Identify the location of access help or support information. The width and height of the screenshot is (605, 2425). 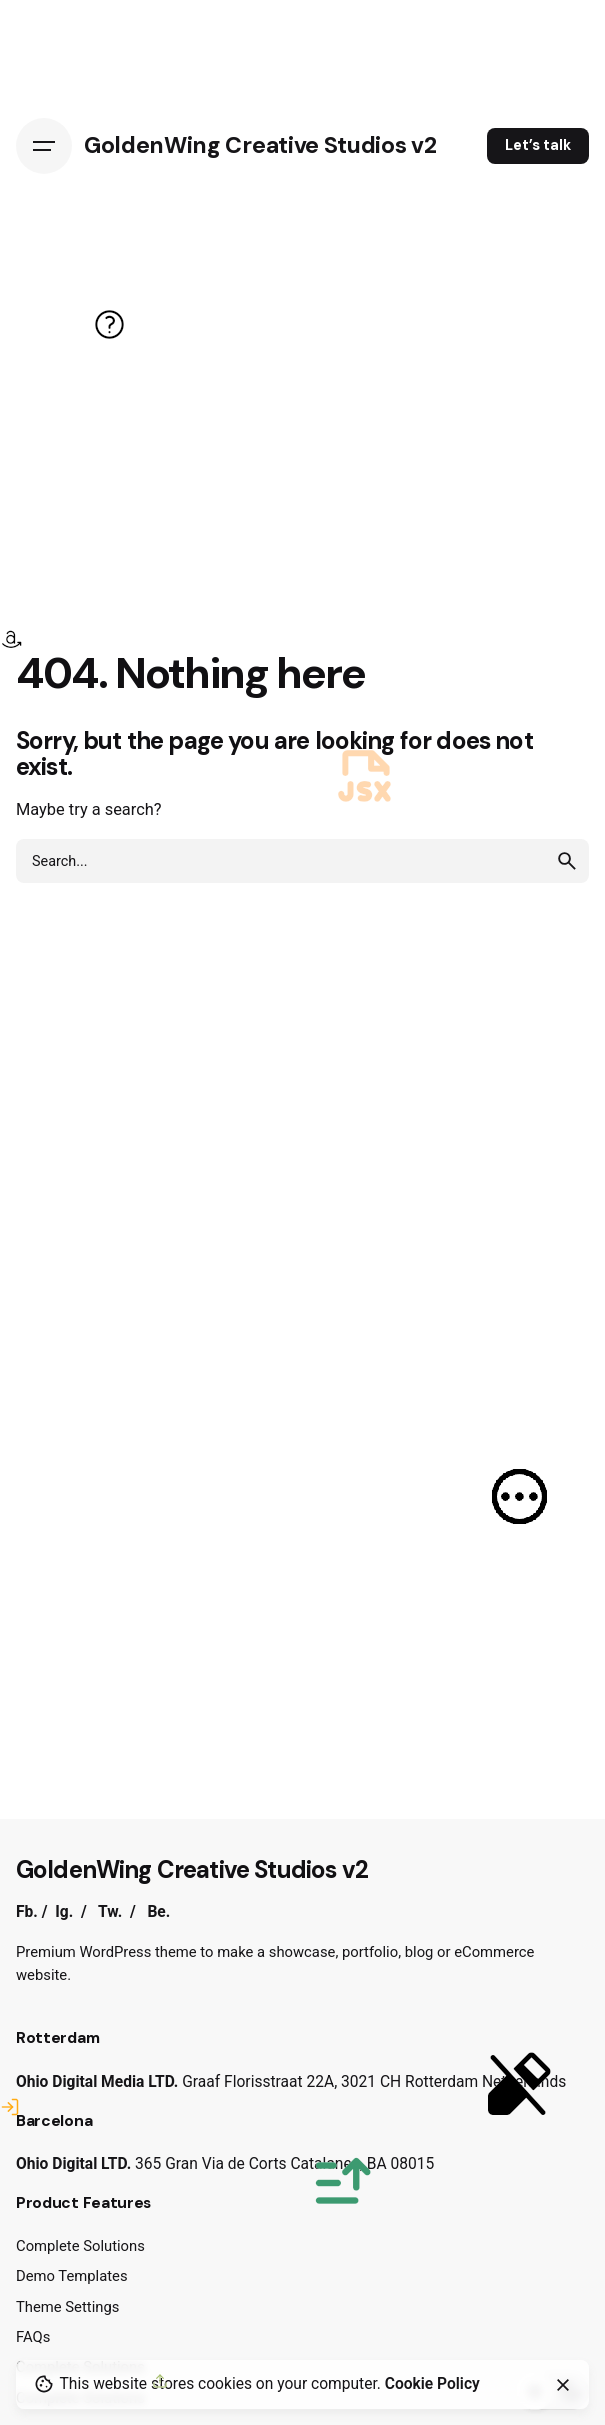
(109, 324).